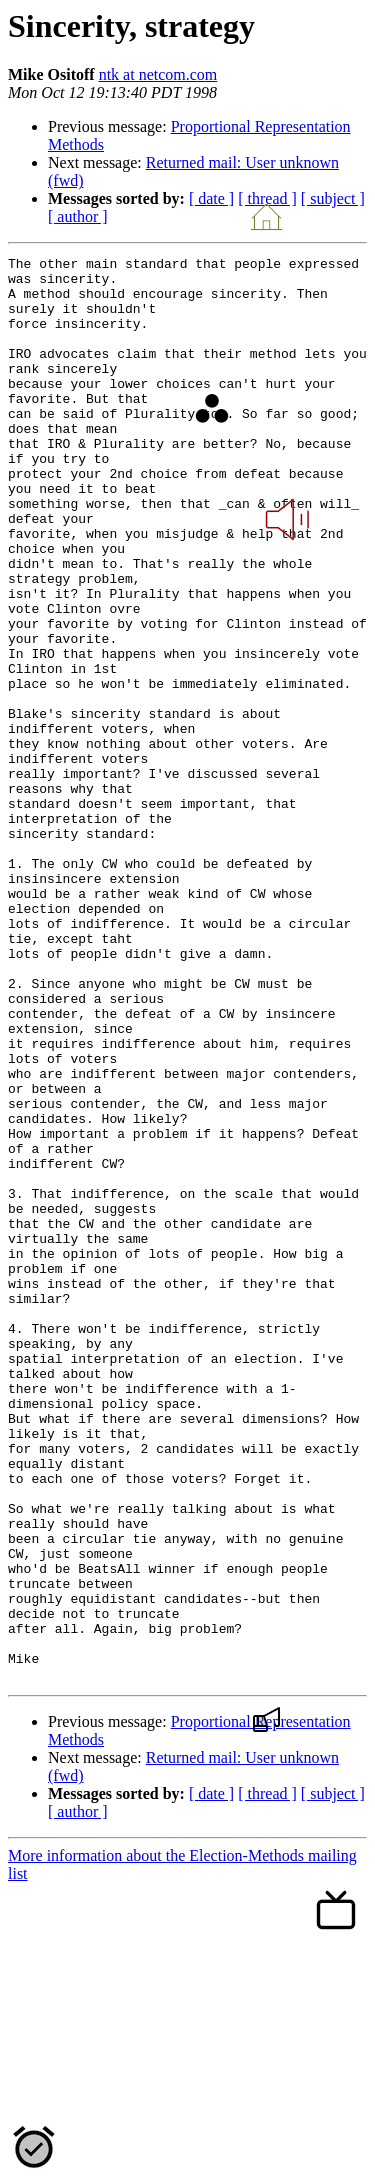 The image size is (375, 2176). I want to click on view grouped items or collections, so click(212, 409).